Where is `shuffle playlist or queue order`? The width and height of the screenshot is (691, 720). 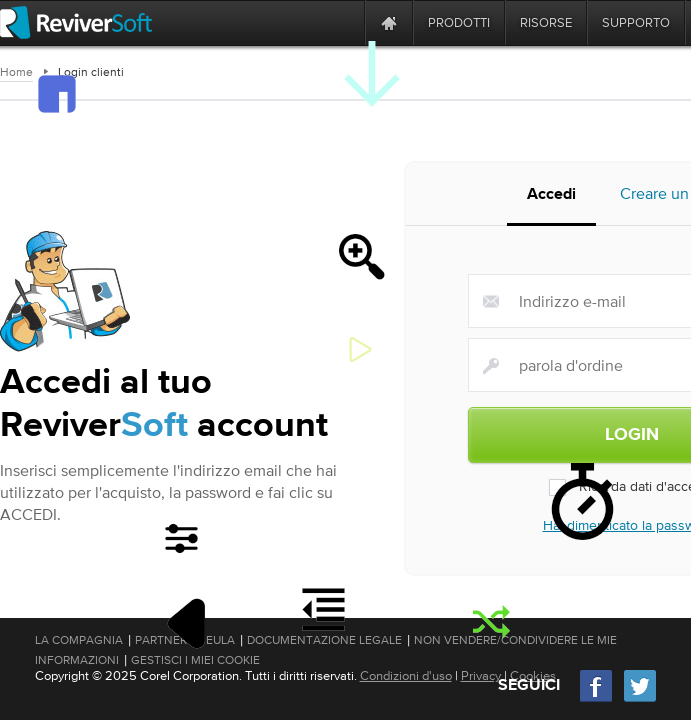
shuffle playlist or queue order is located at coordinates (491, 621).